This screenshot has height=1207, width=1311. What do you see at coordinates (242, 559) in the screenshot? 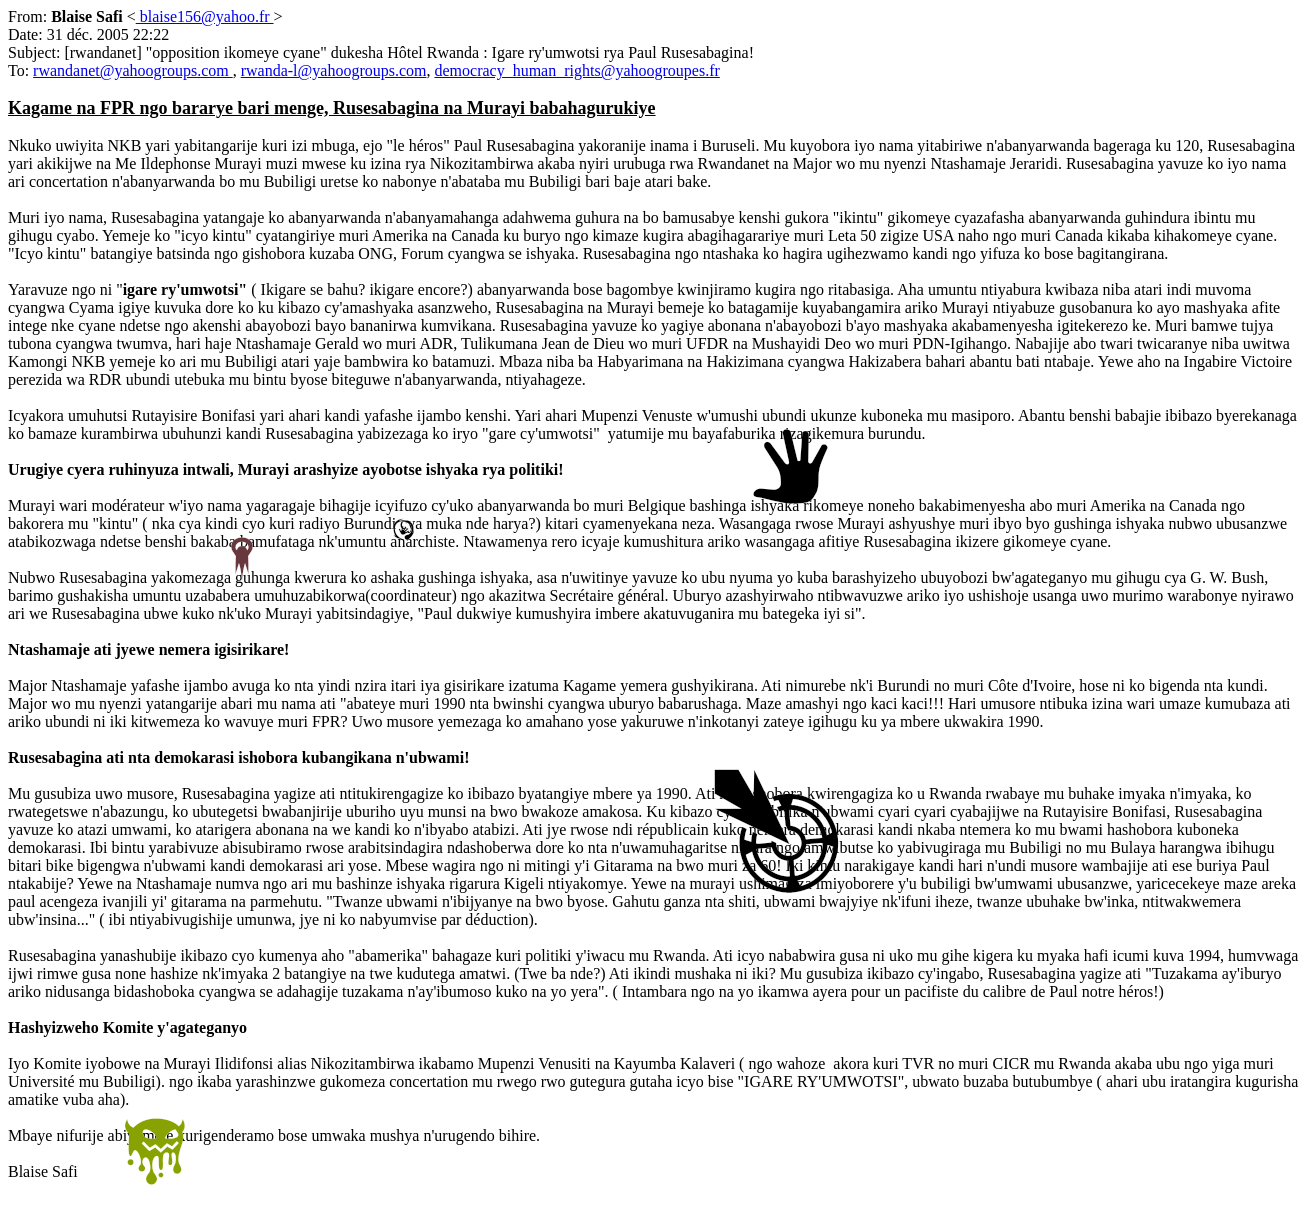
I see `trigger an explosion or blast effect` at bounding box center [242, 559].